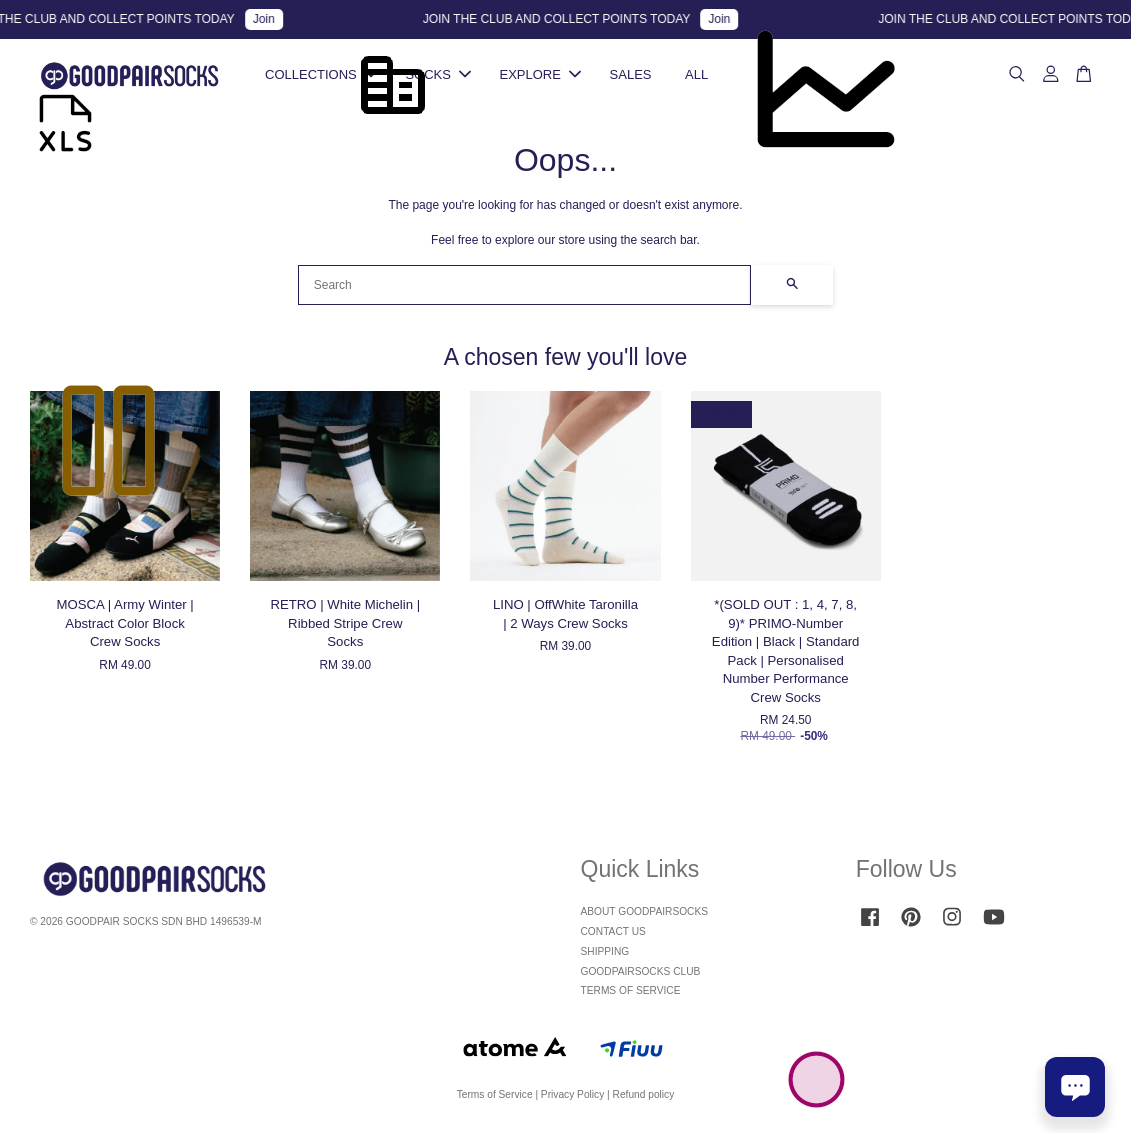 The height and width of the screenshot is (1133, 1131). What do you see at coordinates (826, 89) in the screenshot?
I see `view analytics or statistics` at bounding box center [826, 89].